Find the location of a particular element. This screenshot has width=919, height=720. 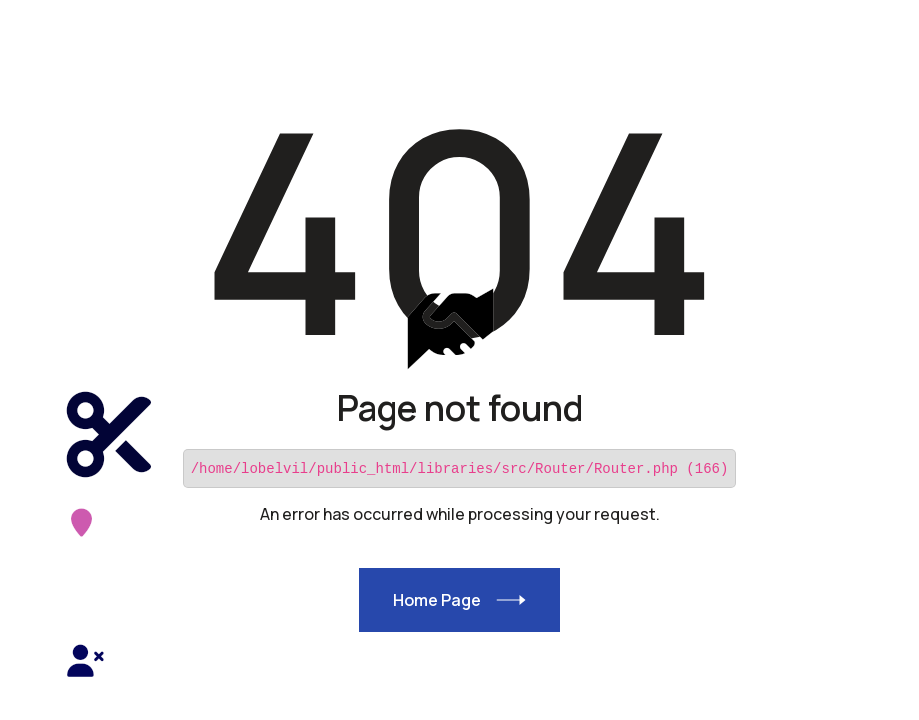

access help or support resources is located at coordinates (450, 326).